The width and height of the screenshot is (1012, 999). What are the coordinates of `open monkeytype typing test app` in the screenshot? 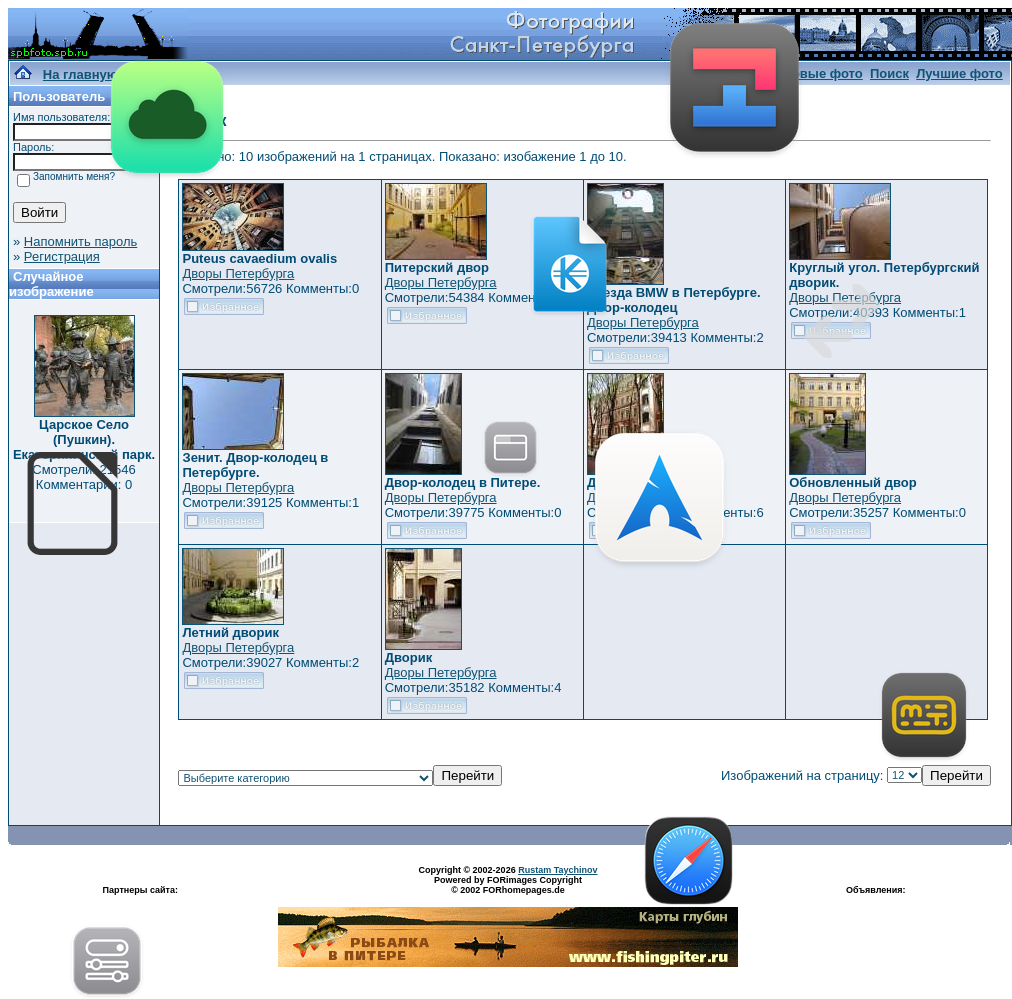 It's located at (924, 715).